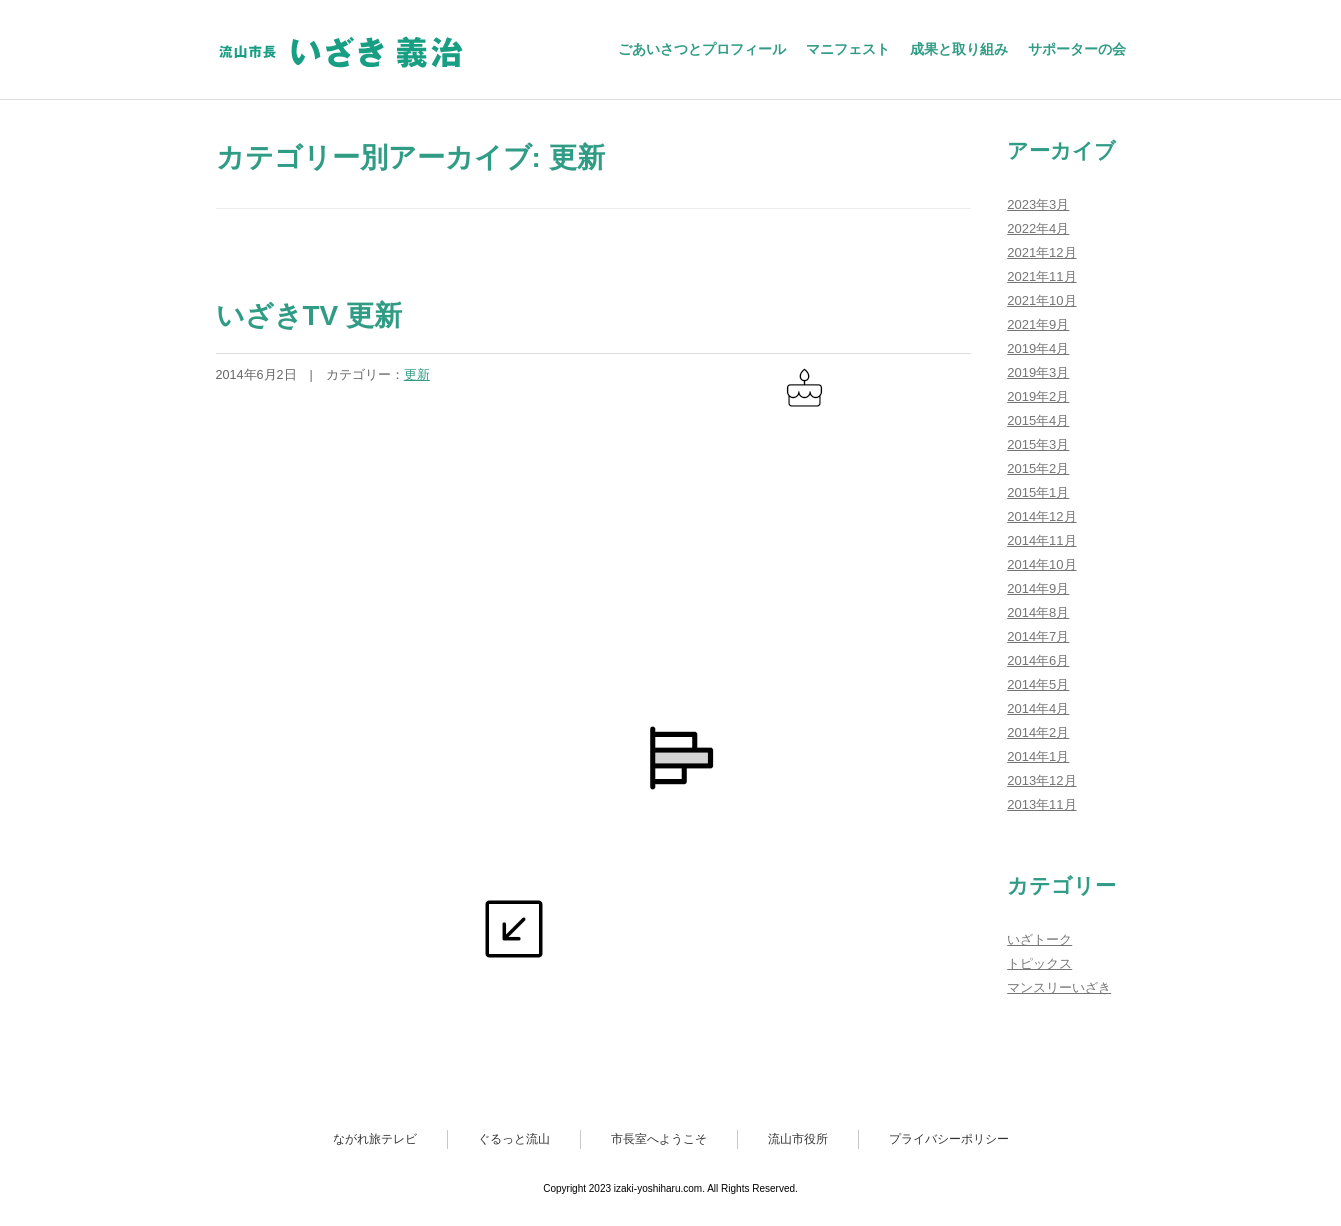  Describe the element at coordinates (514, 929) in the screenshot. I see `move content to bottom-left corner` at that location.